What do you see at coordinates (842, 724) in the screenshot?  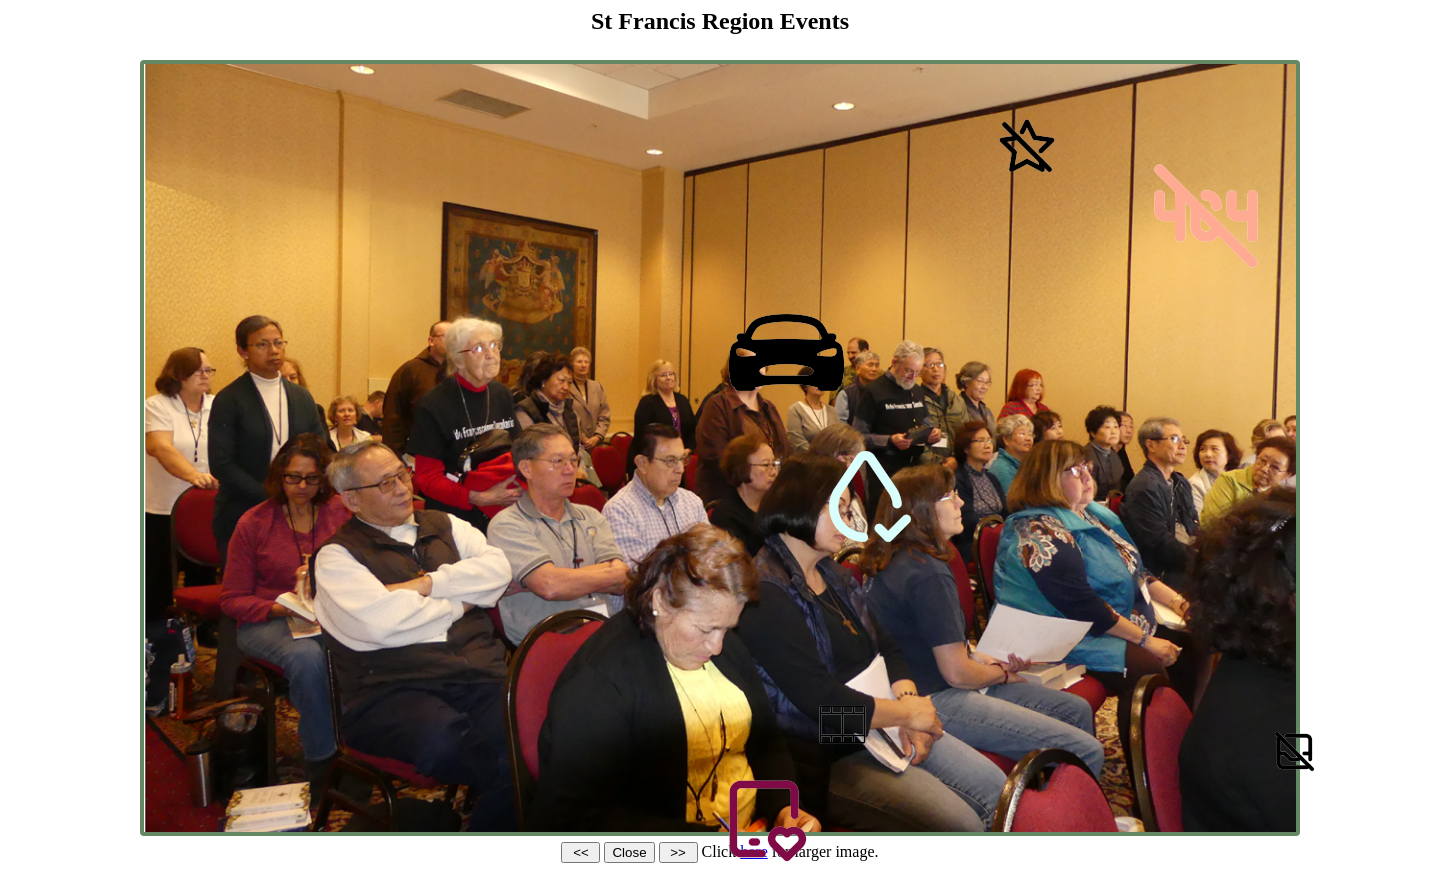 I see `view video or film content` at bounding box center [842, 724].